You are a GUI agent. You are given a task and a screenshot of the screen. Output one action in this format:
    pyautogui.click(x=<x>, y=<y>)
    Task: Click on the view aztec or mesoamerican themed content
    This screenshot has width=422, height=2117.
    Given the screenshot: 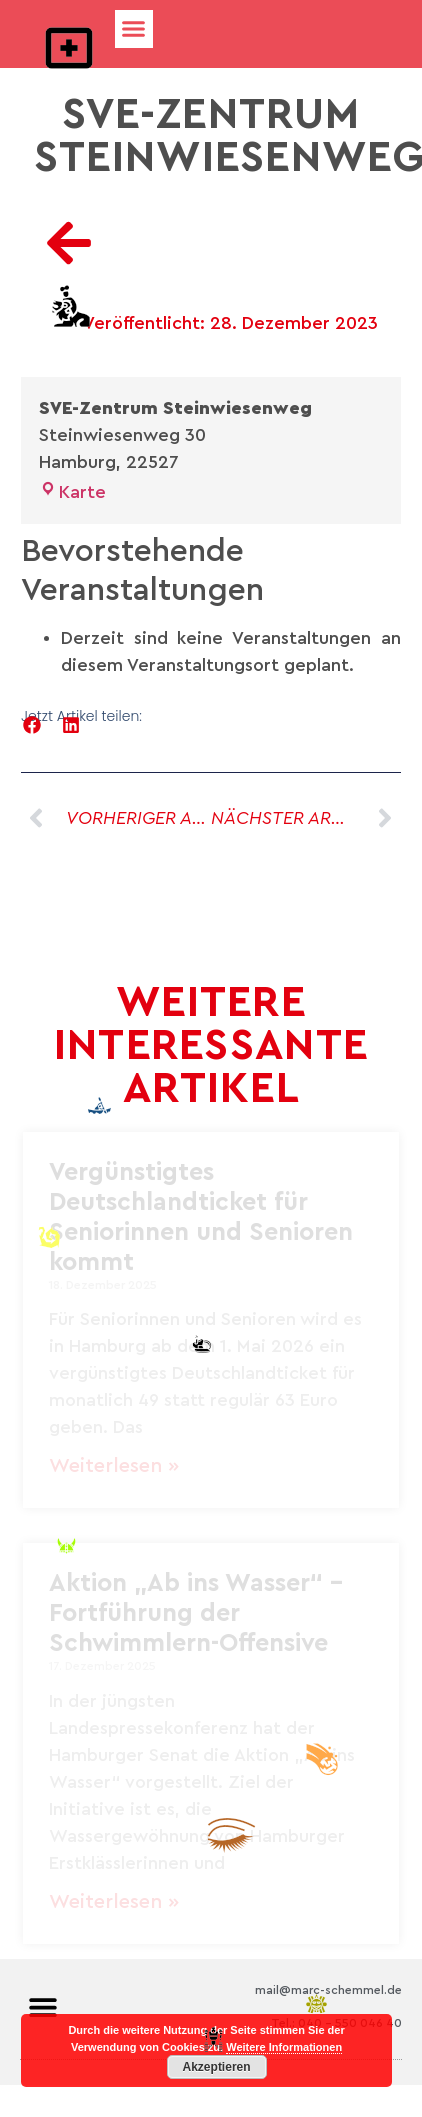 What is the action you would take?
    pyautogui.click(x=316, y=2003)
    